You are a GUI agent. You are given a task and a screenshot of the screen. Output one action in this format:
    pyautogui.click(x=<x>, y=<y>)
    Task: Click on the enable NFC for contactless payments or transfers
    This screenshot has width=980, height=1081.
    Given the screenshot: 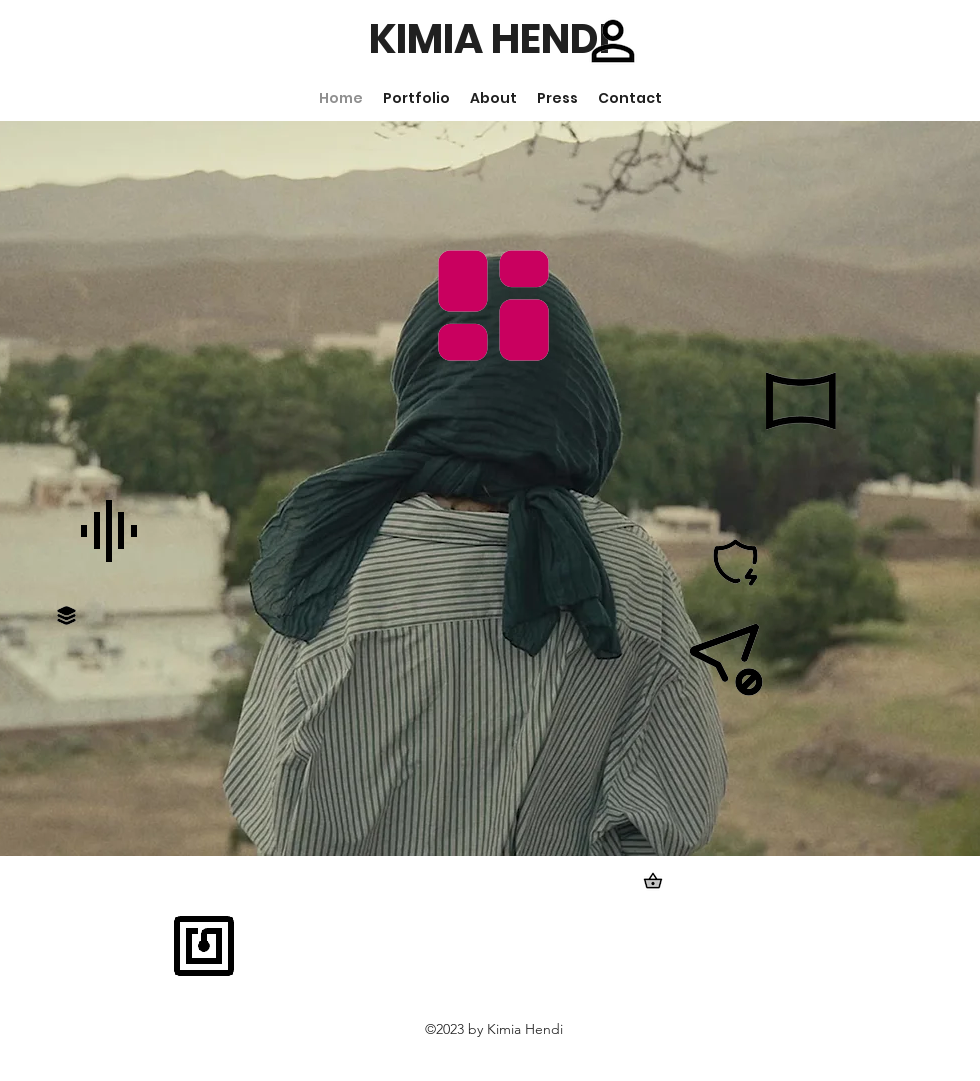 What is the action you would take?
    pyautogui.click(x=204, y=946)
    